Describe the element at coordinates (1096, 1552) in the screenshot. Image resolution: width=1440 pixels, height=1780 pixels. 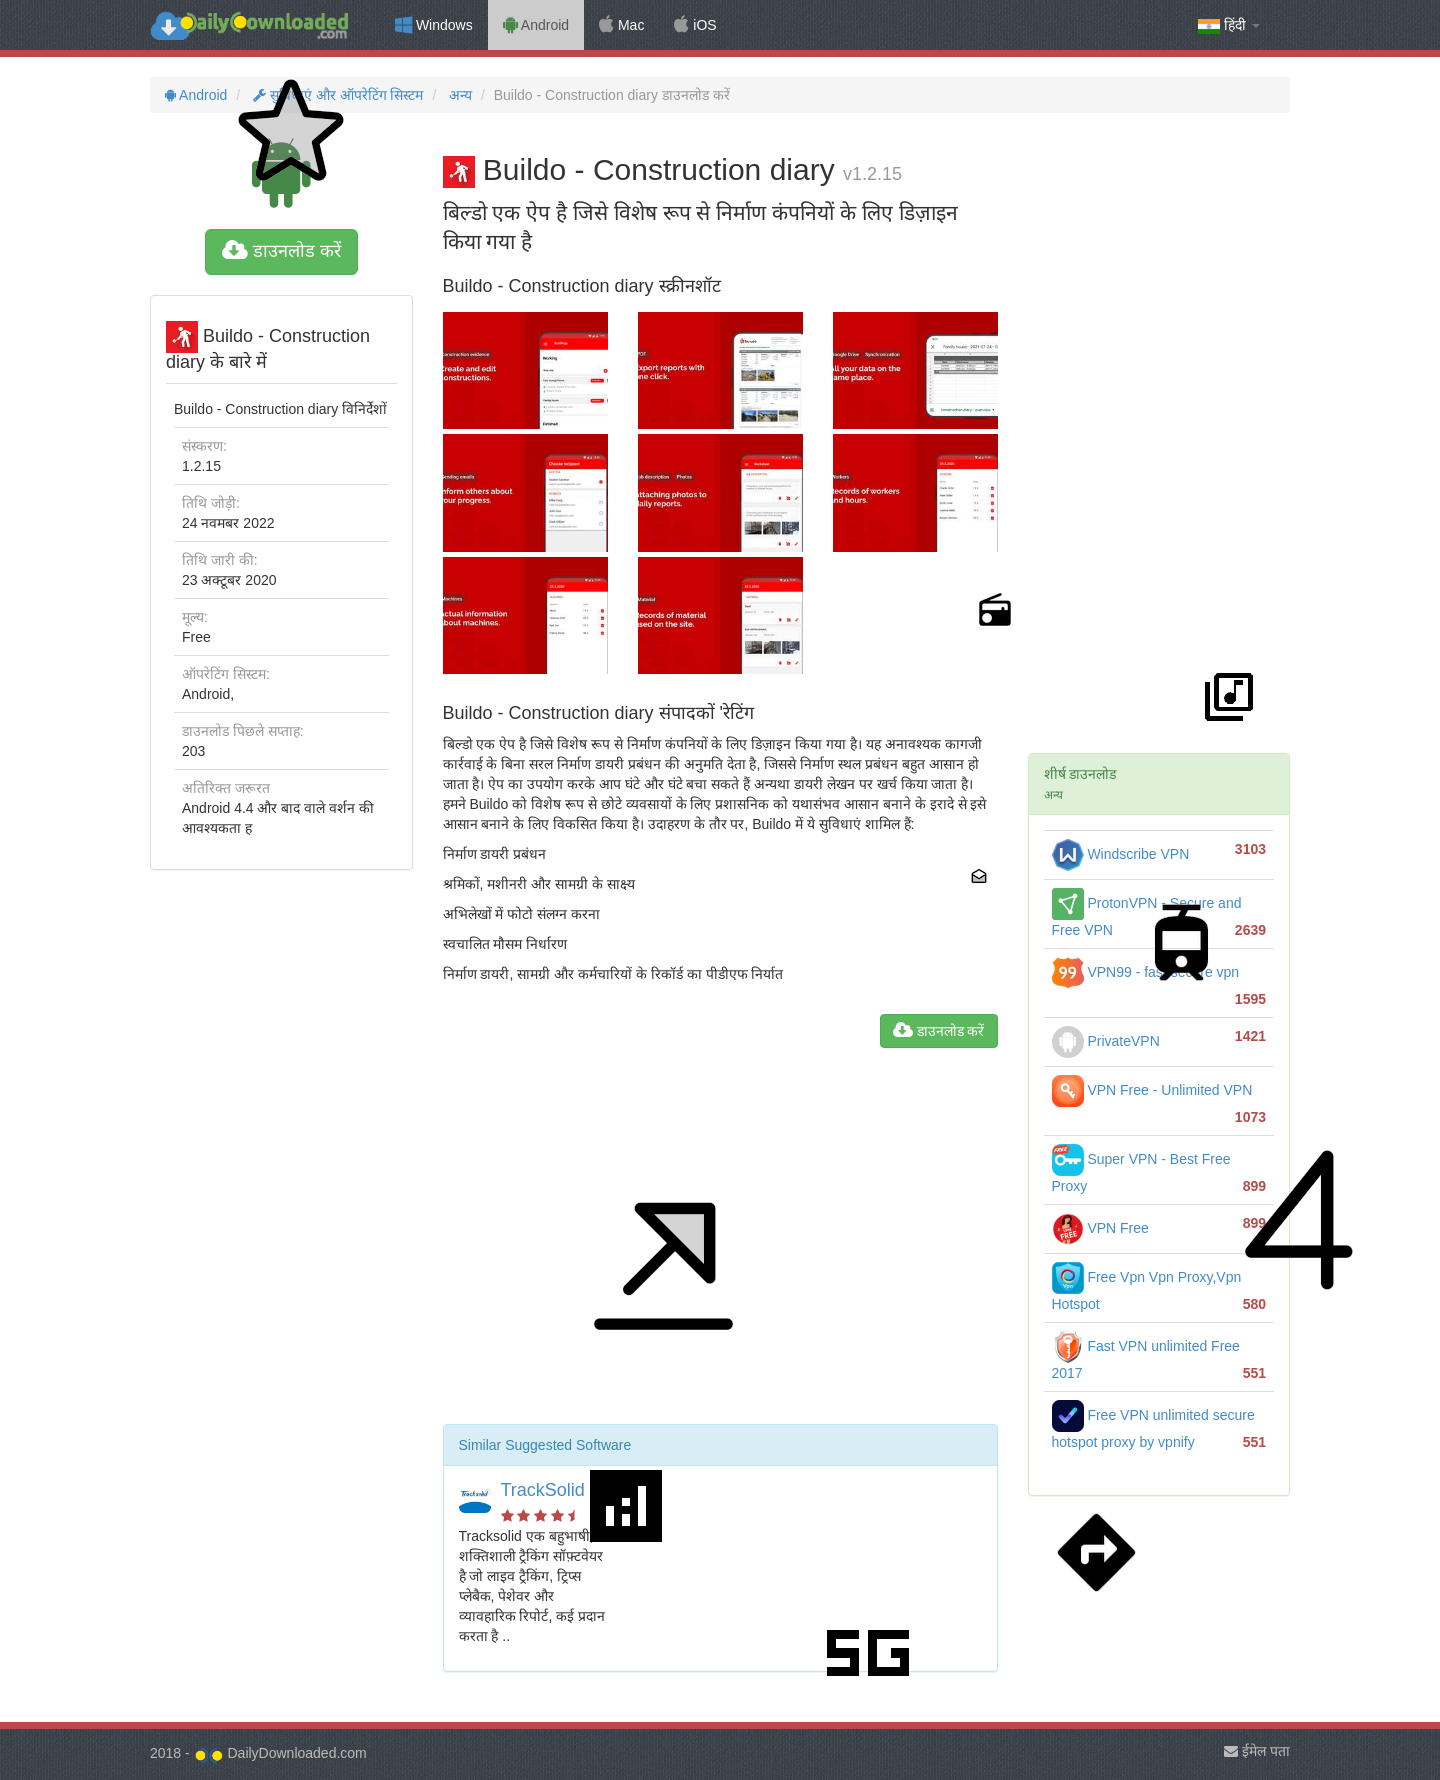
I see `get directions to a destination` at that location.